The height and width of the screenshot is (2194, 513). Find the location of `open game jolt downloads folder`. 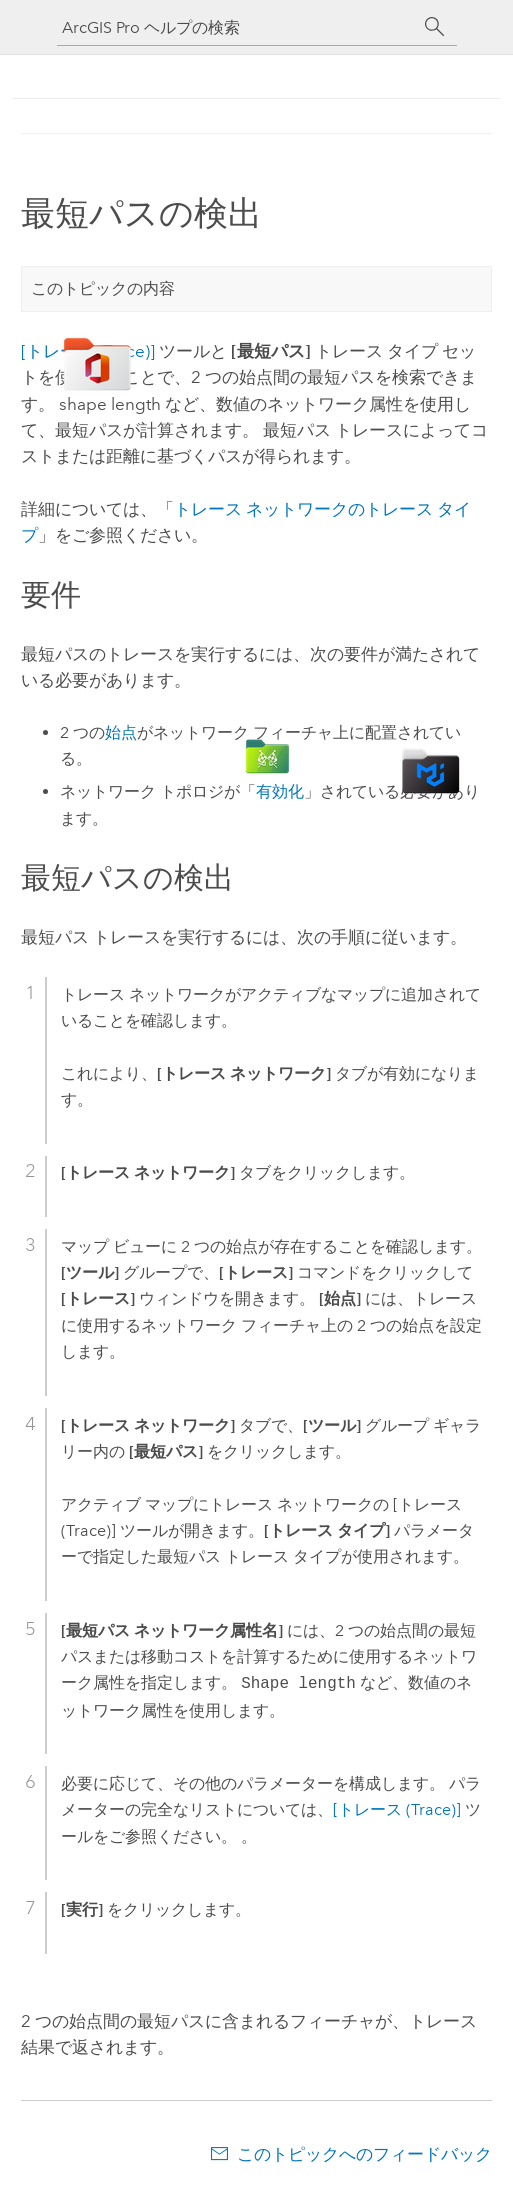

open game jolt downloads folder is located at coordinates (267, 757).